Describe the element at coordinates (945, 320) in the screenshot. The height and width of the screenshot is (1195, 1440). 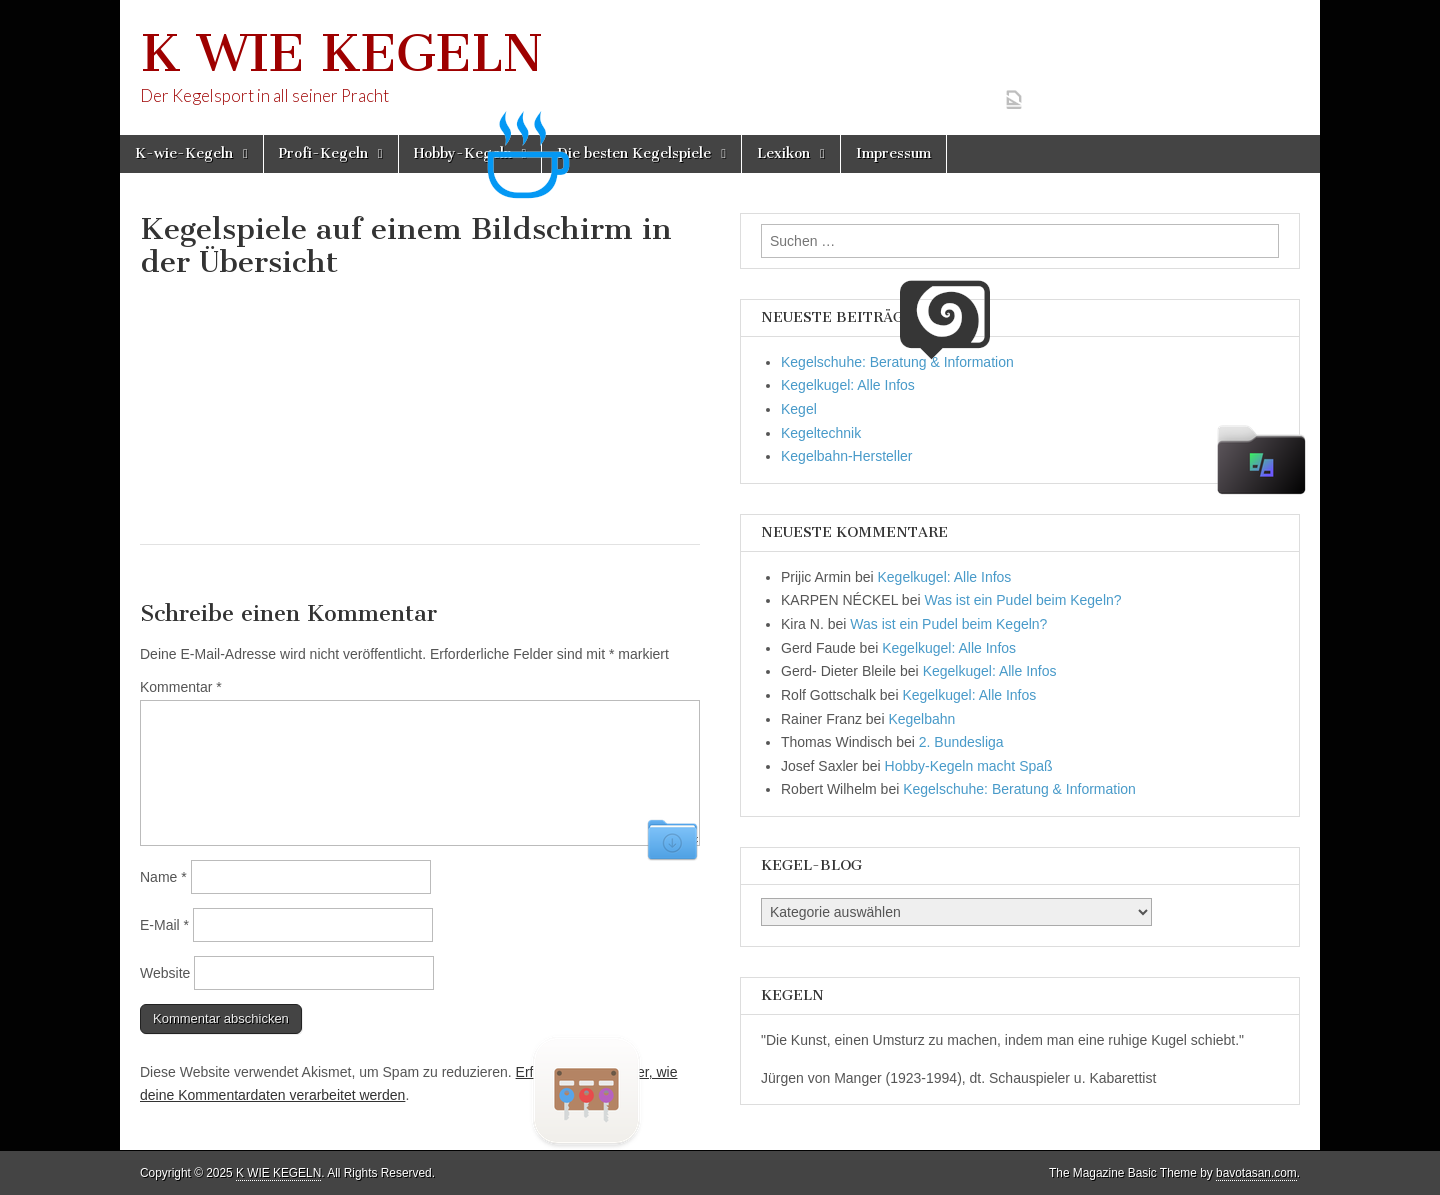
I see `open fractal messaging app` at that location.